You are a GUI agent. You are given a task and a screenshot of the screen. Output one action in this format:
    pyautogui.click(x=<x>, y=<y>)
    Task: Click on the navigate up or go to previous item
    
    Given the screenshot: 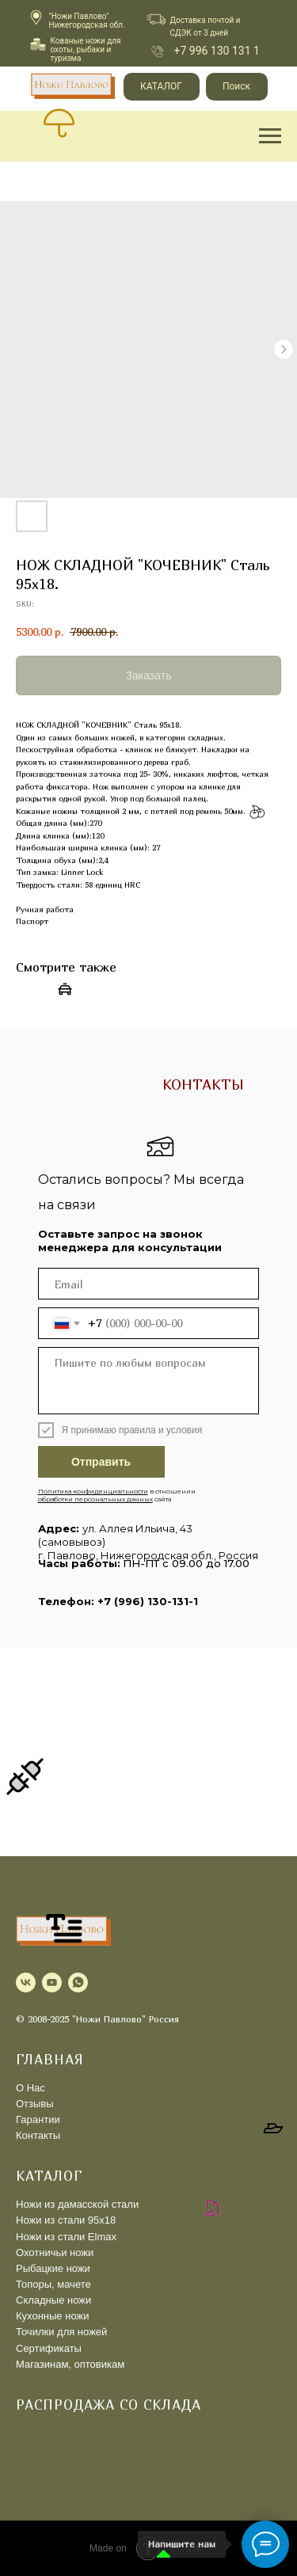 What is the action you would take?
    pyautogui.click(x=163, y=2557)
    